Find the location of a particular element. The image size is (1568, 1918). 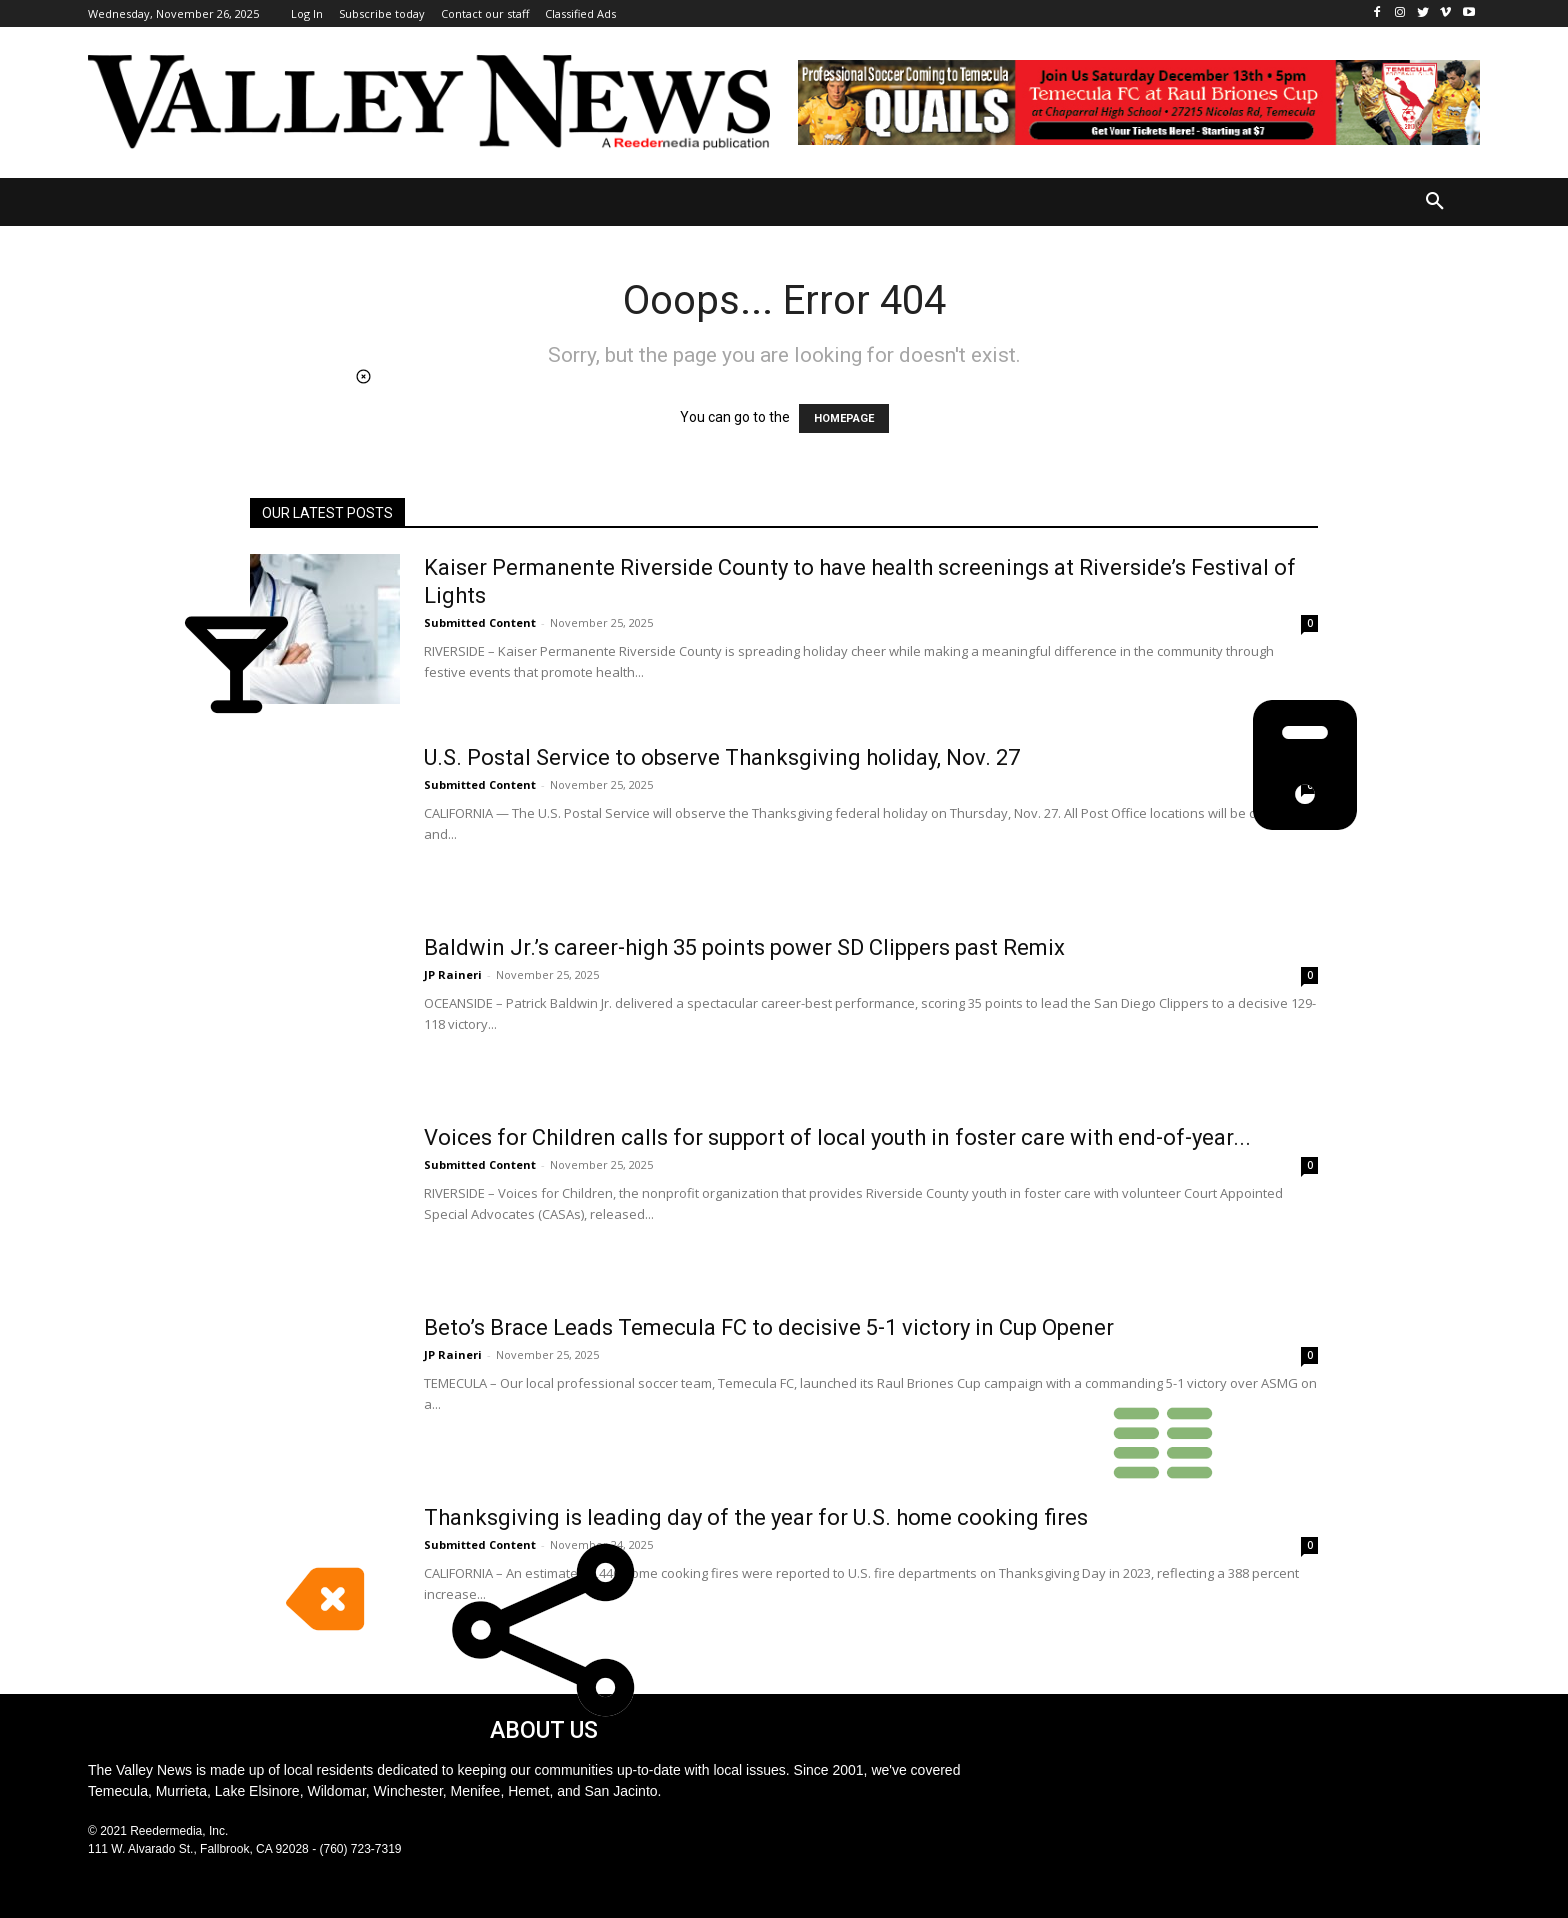

delete the previous character is located at coordinates (325, 1599).